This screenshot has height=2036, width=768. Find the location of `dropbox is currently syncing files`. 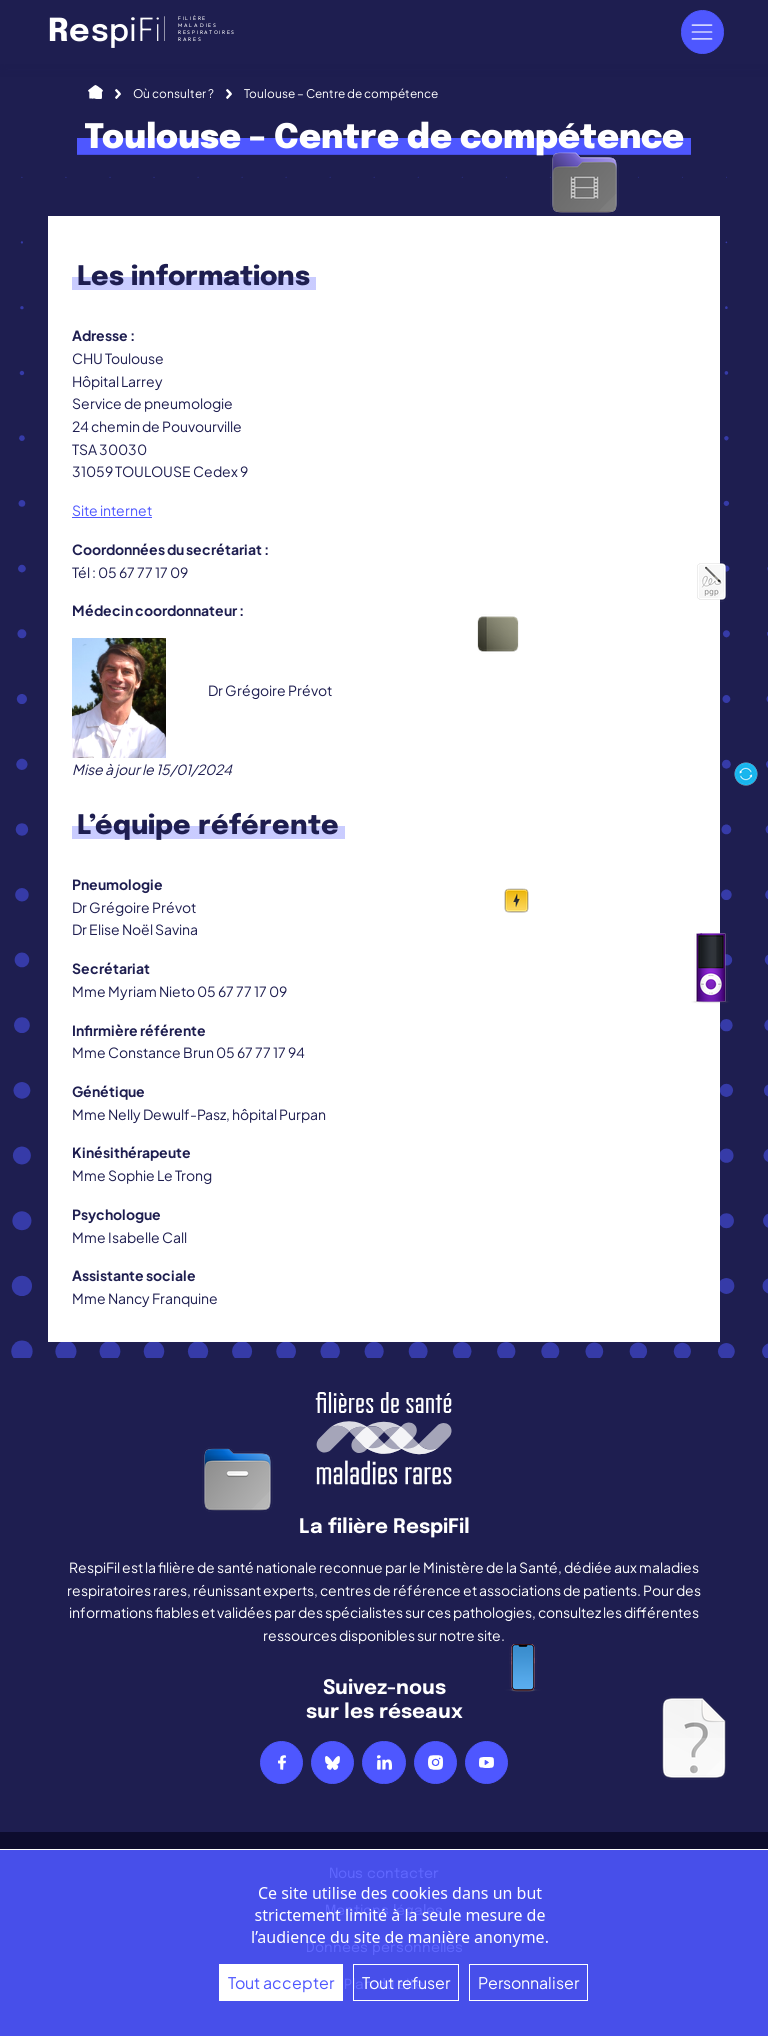

dropbox is currently syncing files is located at coordinates (746, 774).